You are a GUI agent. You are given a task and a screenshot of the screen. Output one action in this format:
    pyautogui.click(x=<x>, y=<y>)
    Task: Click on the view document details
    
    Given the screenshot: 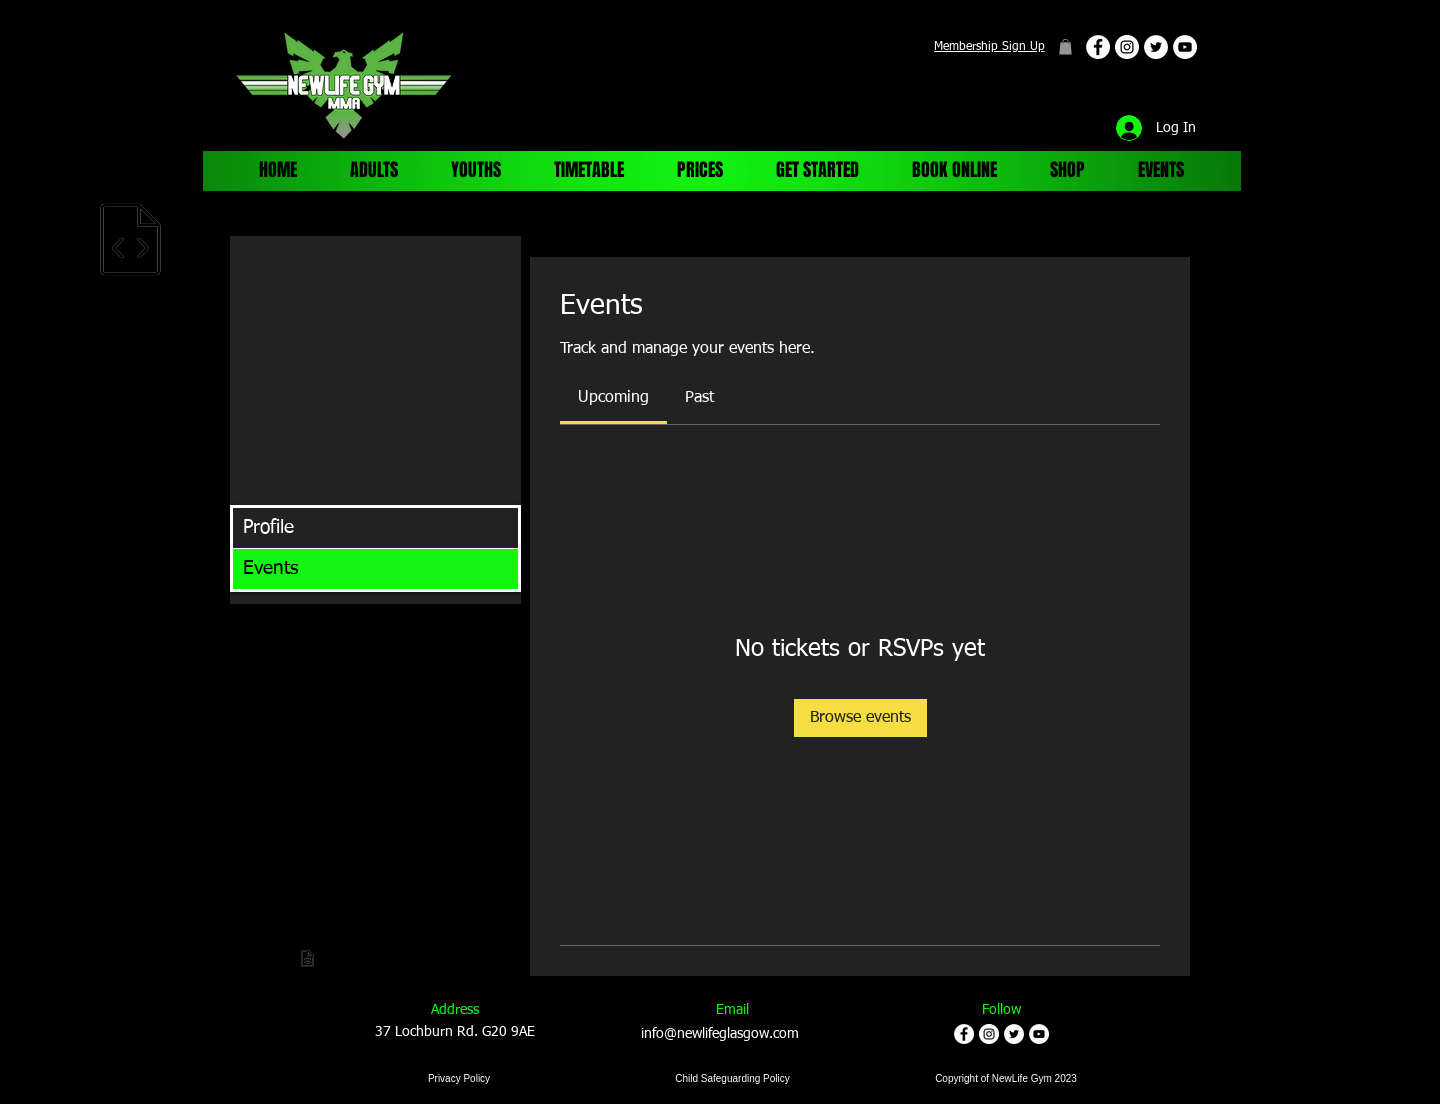 What is the action you would take?
    pyautogui.click(x=307, y=958)
    